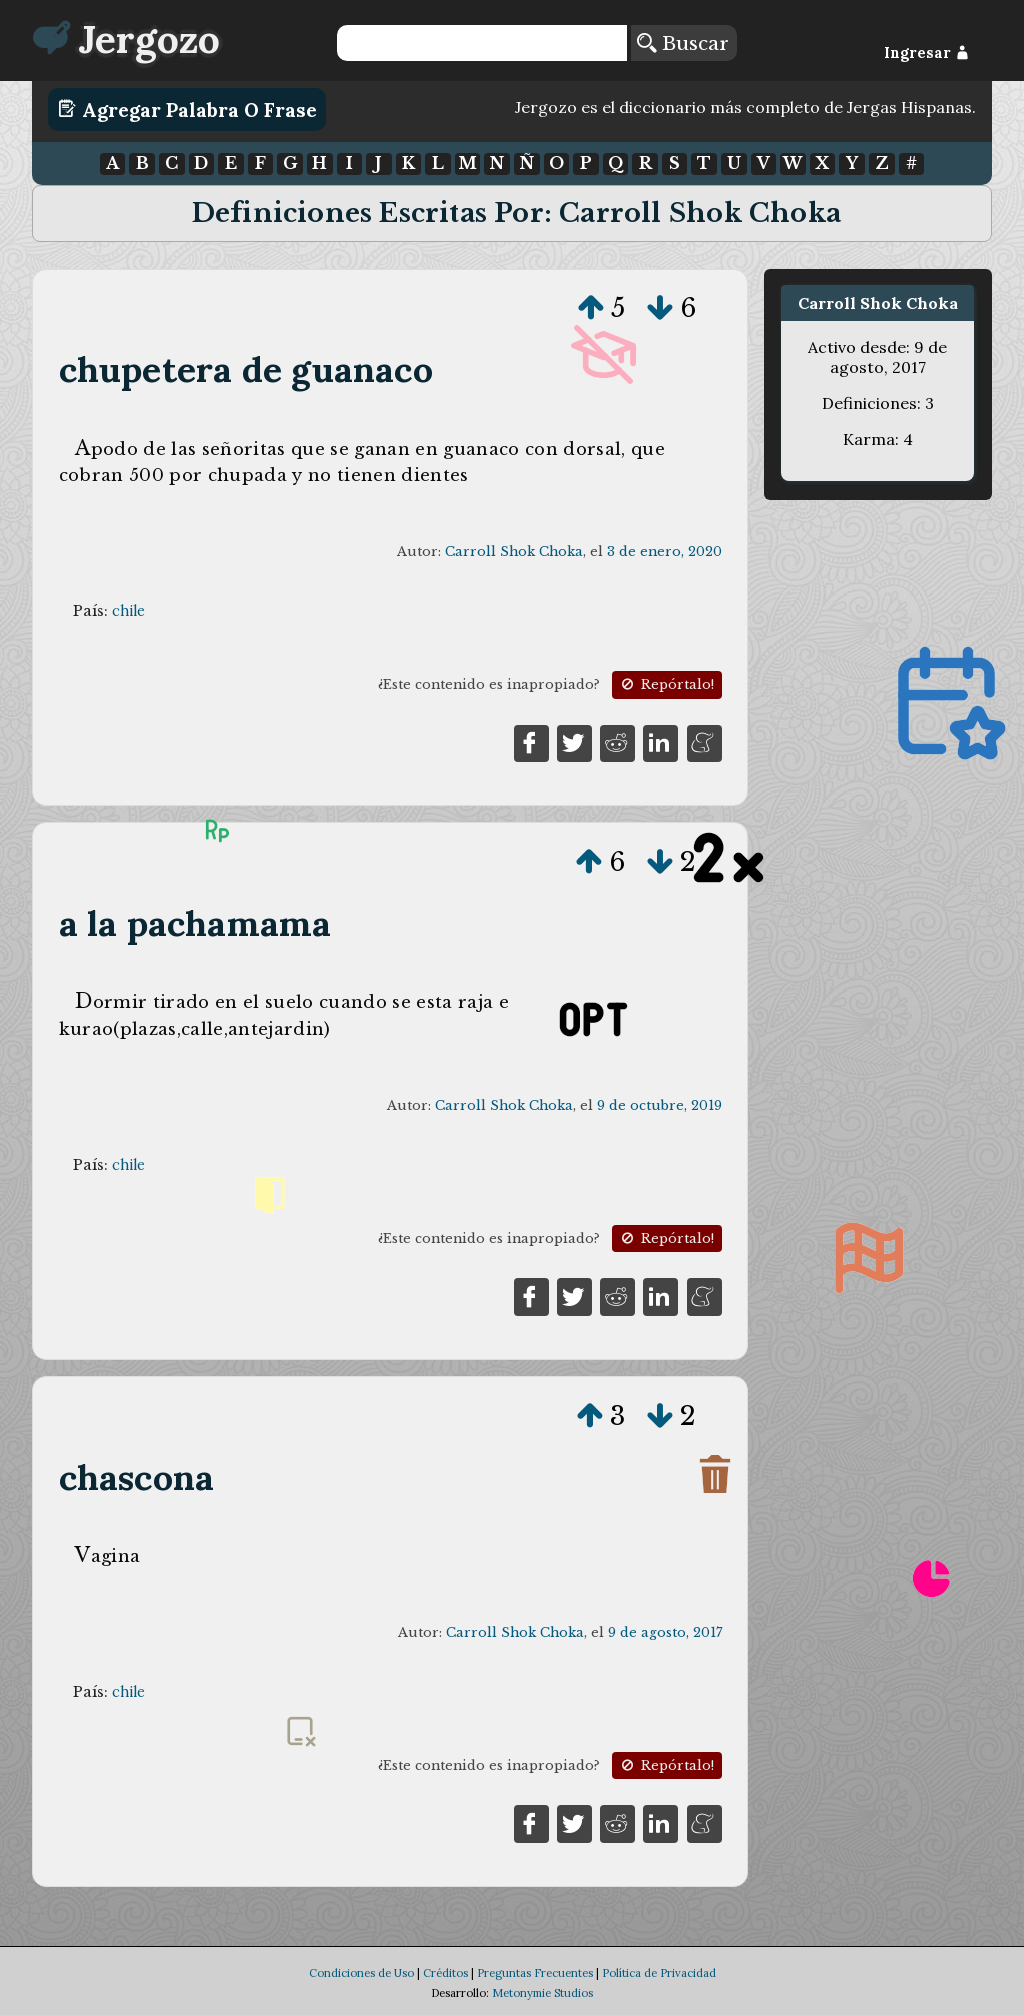 This screenshot has width=1024, height=2015. What do you see at coordinates (593, 1019) in the screenshot?
I see `send an HTTP OPTIONS request` at bounding box center [593, 1019].